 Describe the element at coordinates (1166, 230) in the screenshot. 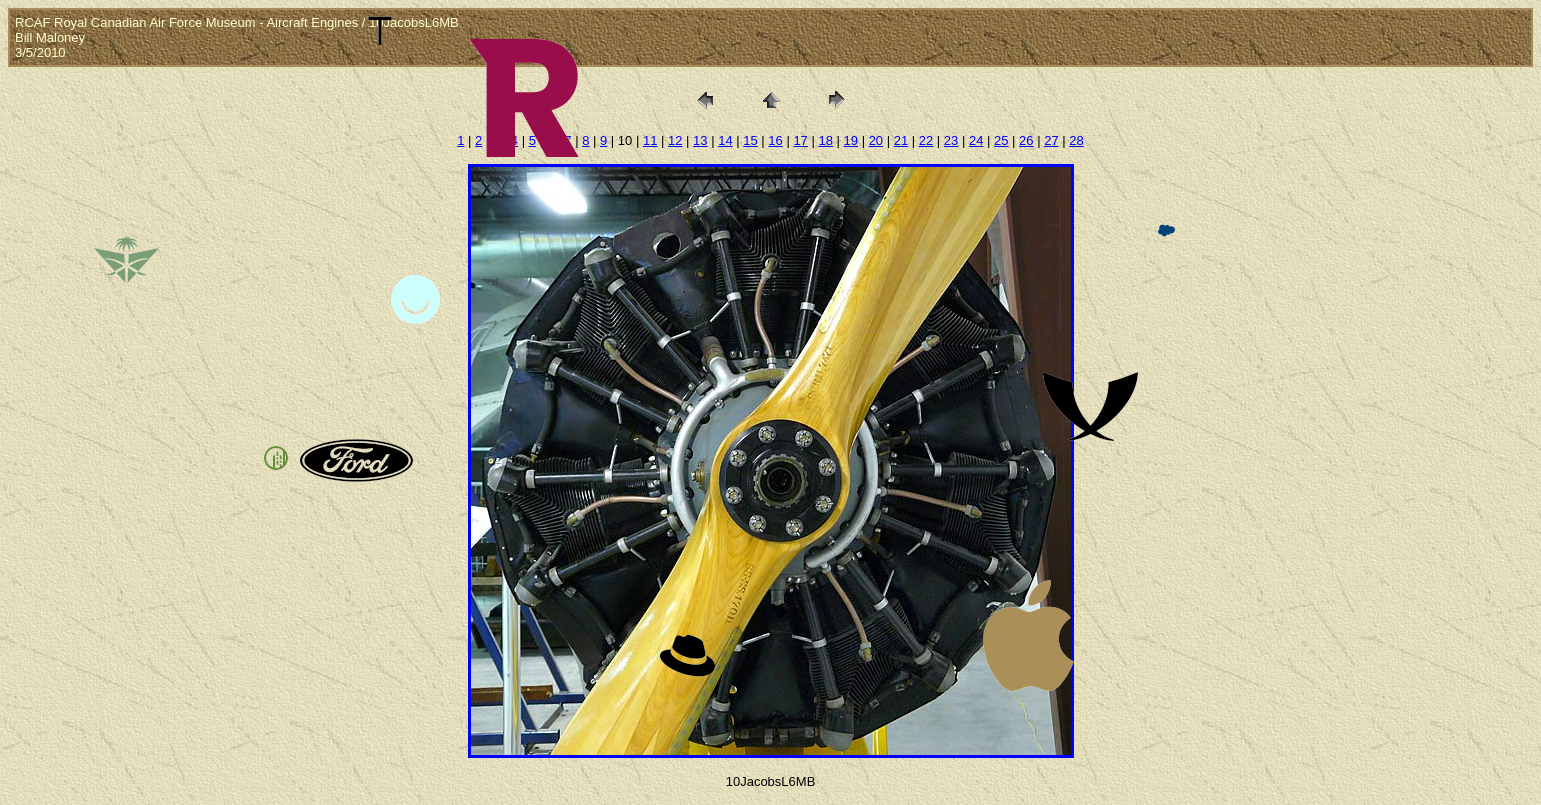

I see `open Salesforce CRM app` at that location.